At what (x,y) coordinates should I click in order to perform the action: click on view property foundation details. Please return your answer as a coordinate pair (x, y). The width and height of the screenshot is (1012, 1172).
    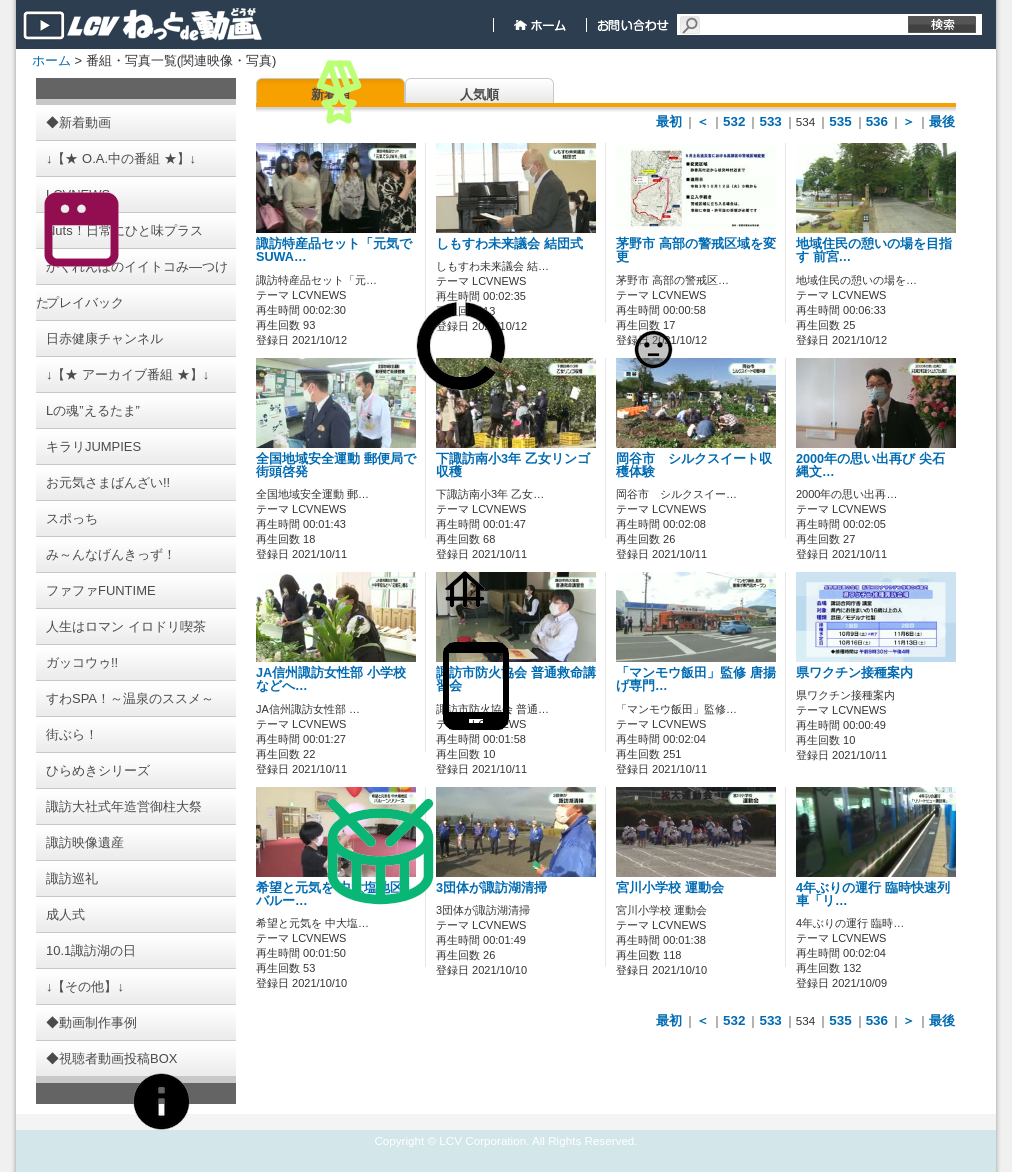
    Looking at the image, I should click on (465, 590).